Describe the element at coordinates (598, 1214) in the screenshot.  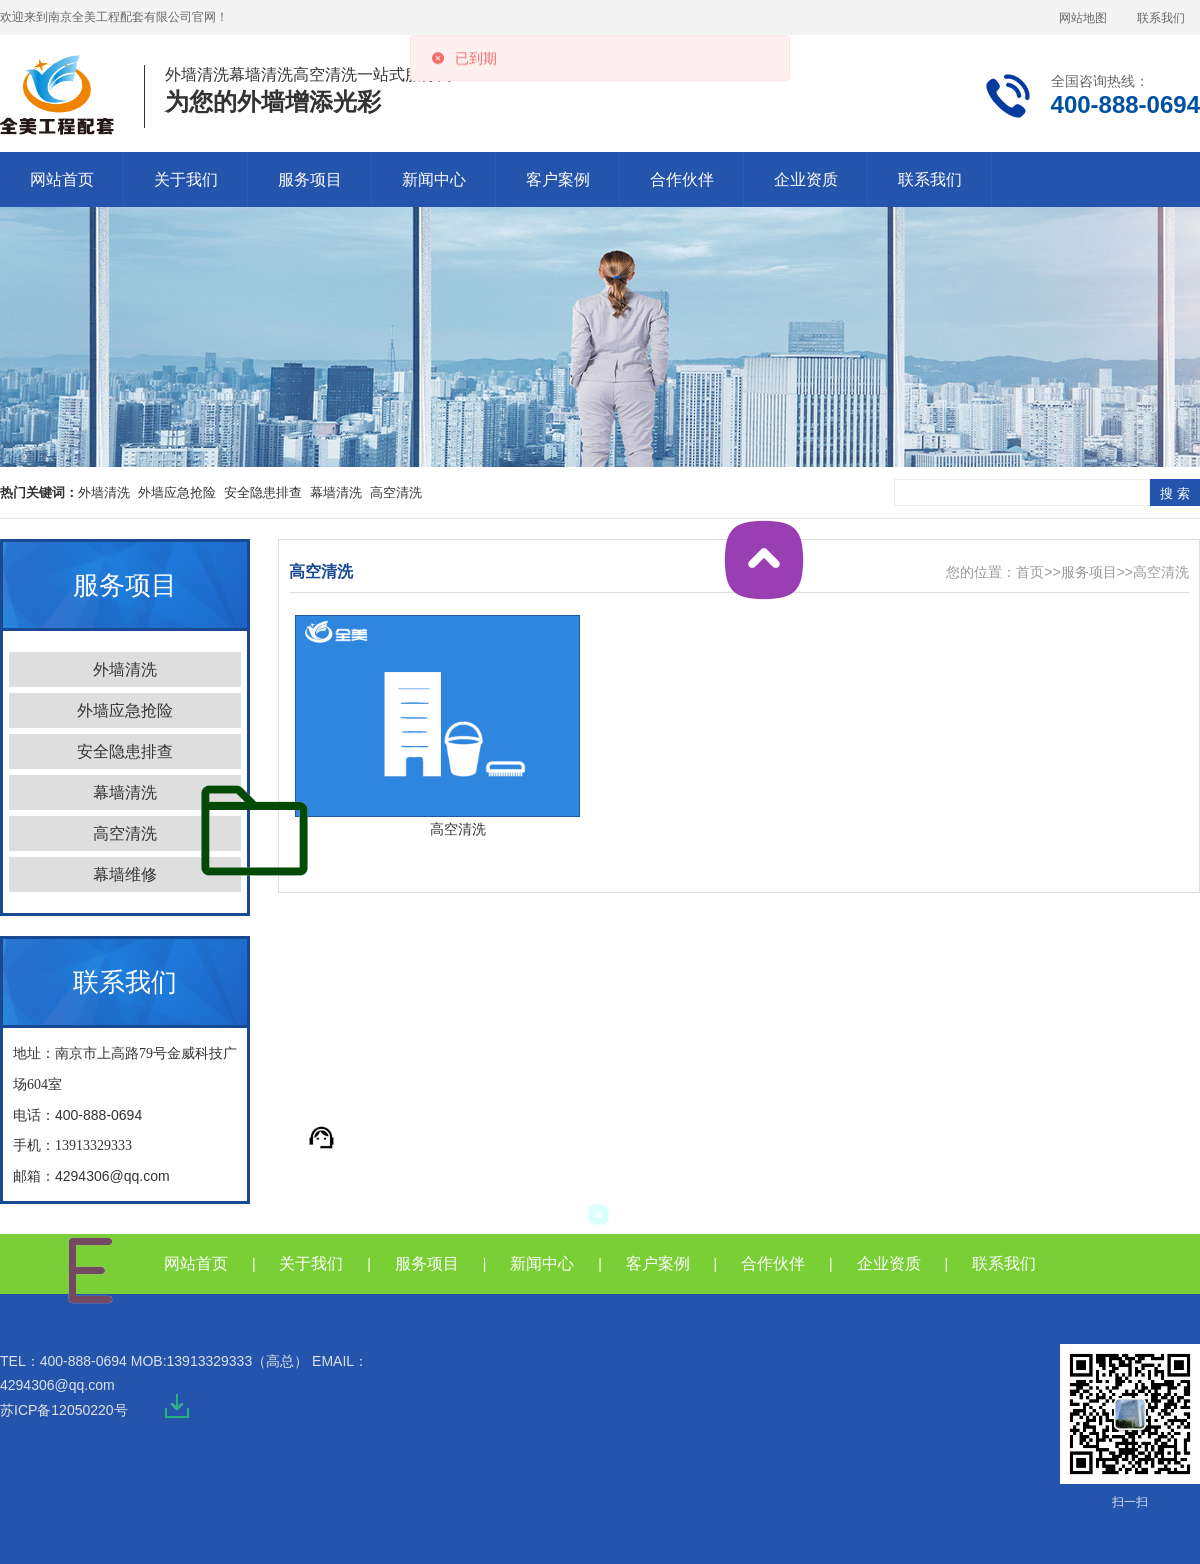
I see `close or dismiss a modal window` at that location.